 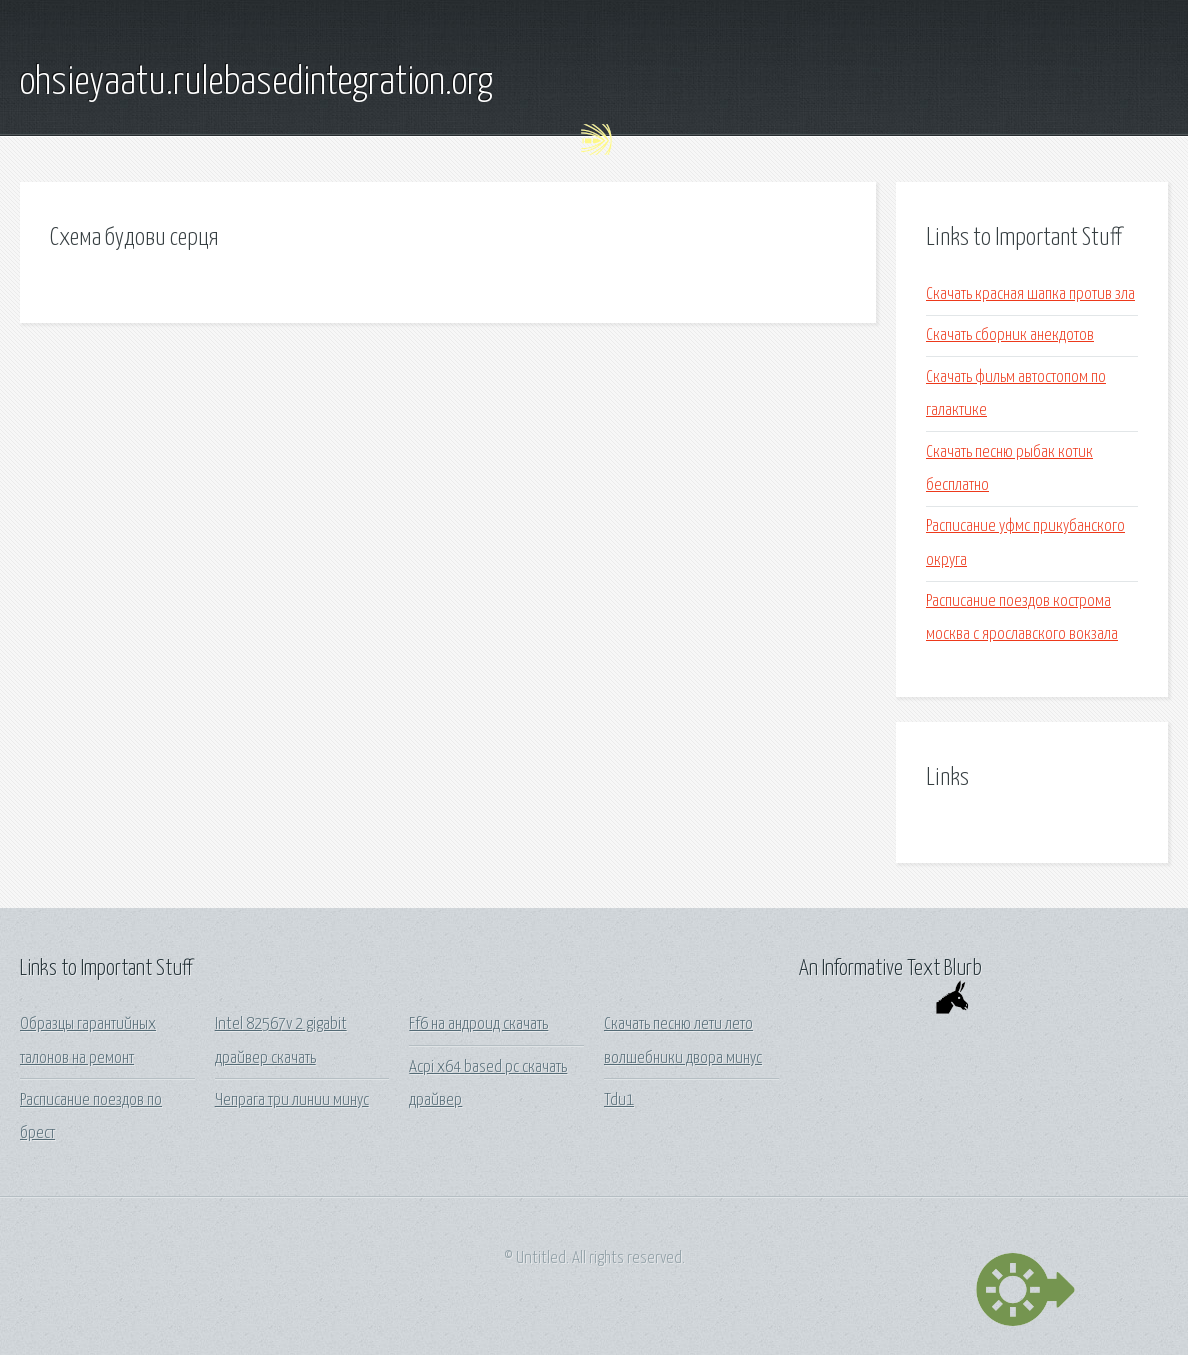 What do you see at coordinates (1025, 1289) in the screenshot?
I see `advance time to the next day` at bounding box center [1025, 1289].